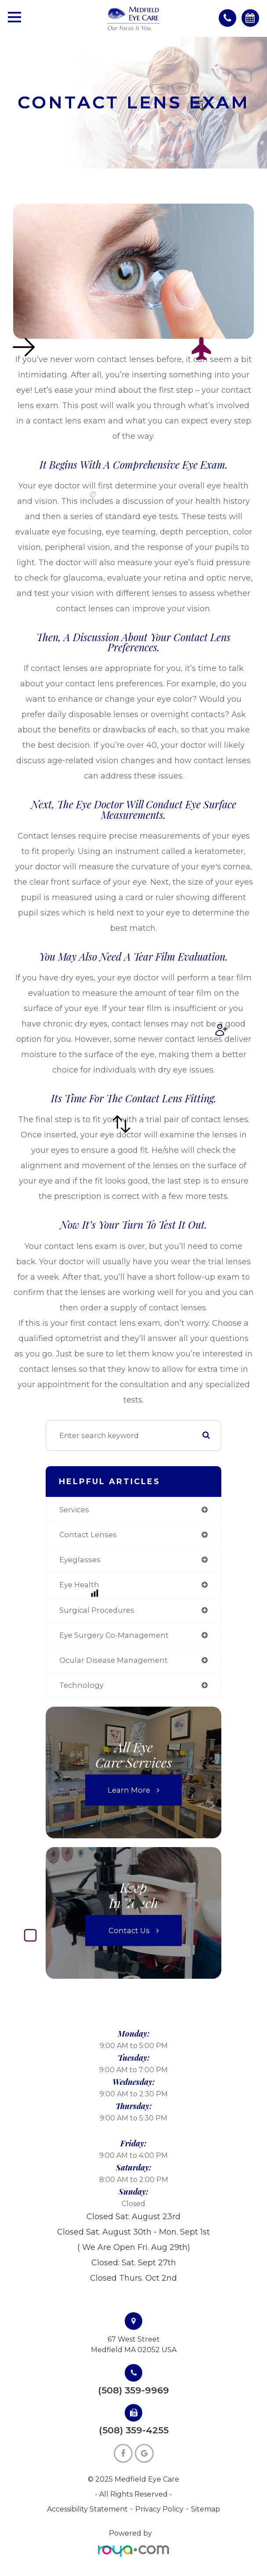 The image size is (267, 2576). Describe the element at coordinates (30, 1935) in the screenshot. I see `stop media playback` at that location.